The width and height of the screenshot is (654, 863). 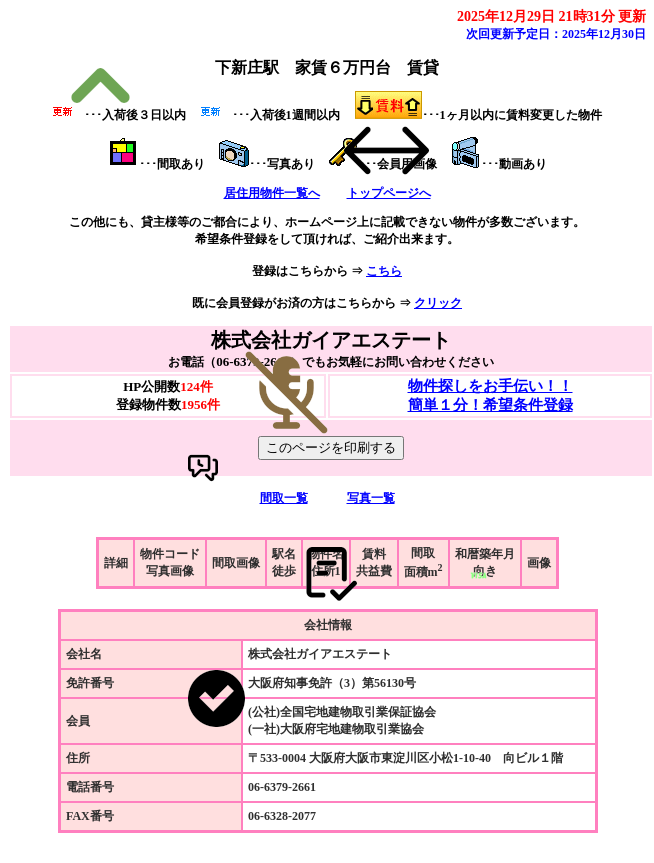 I want to click on indicates successful completion or confirmation, so click(x=216, y=698).